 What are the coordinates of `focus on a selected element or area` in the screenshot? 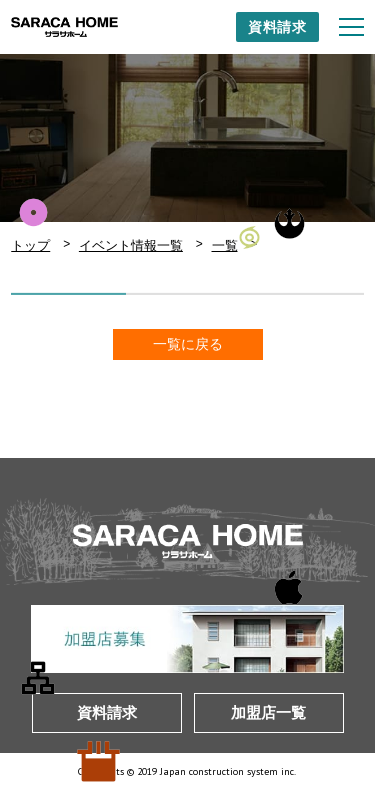 It's located at (33, 212).